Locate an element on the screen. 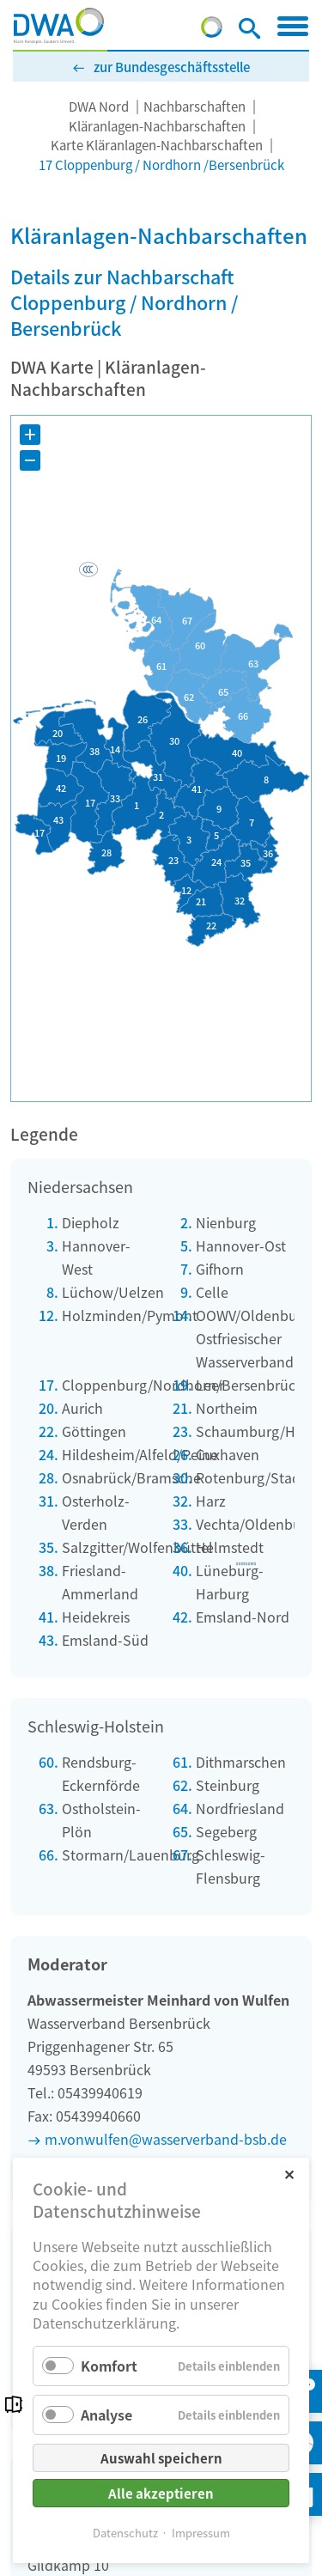 The height and width of the screenshot is (2576, 322). access secure storage or vault is located at coordinates (13, 2404).